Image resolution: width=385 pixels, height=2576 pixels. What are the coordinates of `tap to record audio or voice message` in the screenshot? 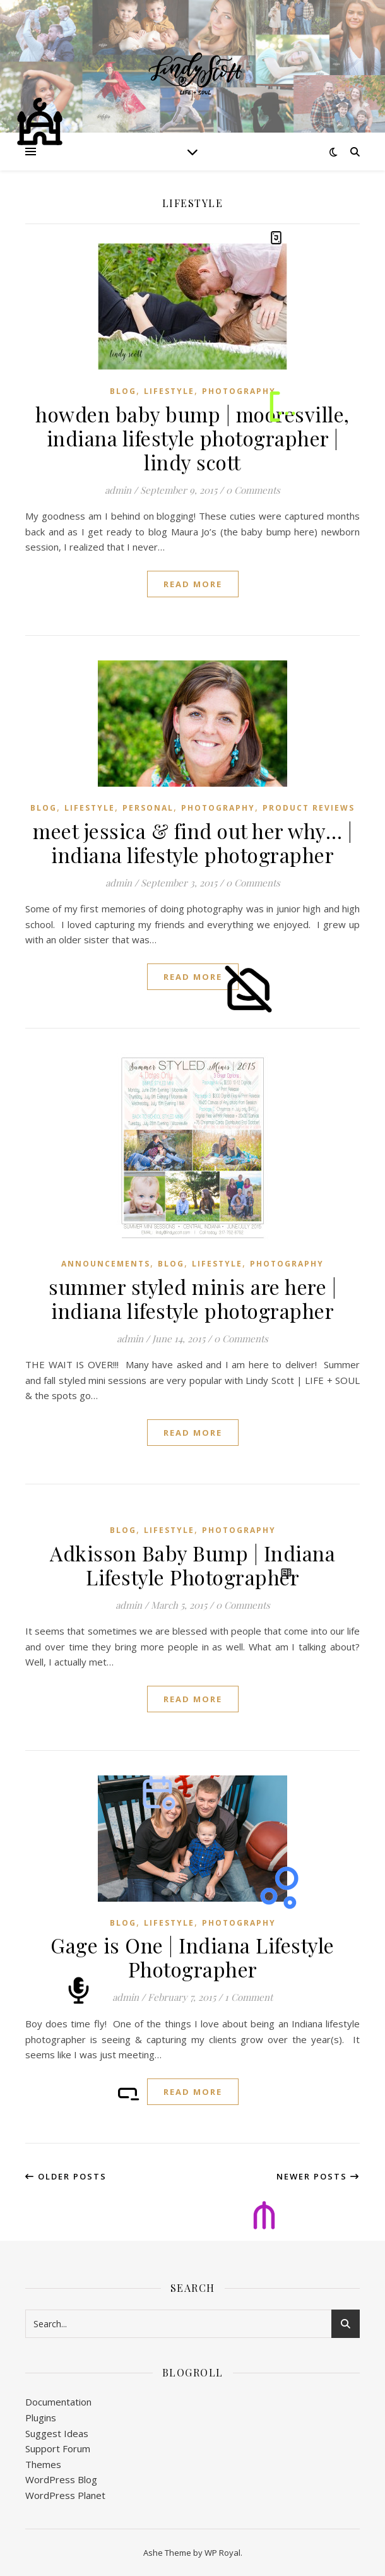 It's located at (78, 1990).